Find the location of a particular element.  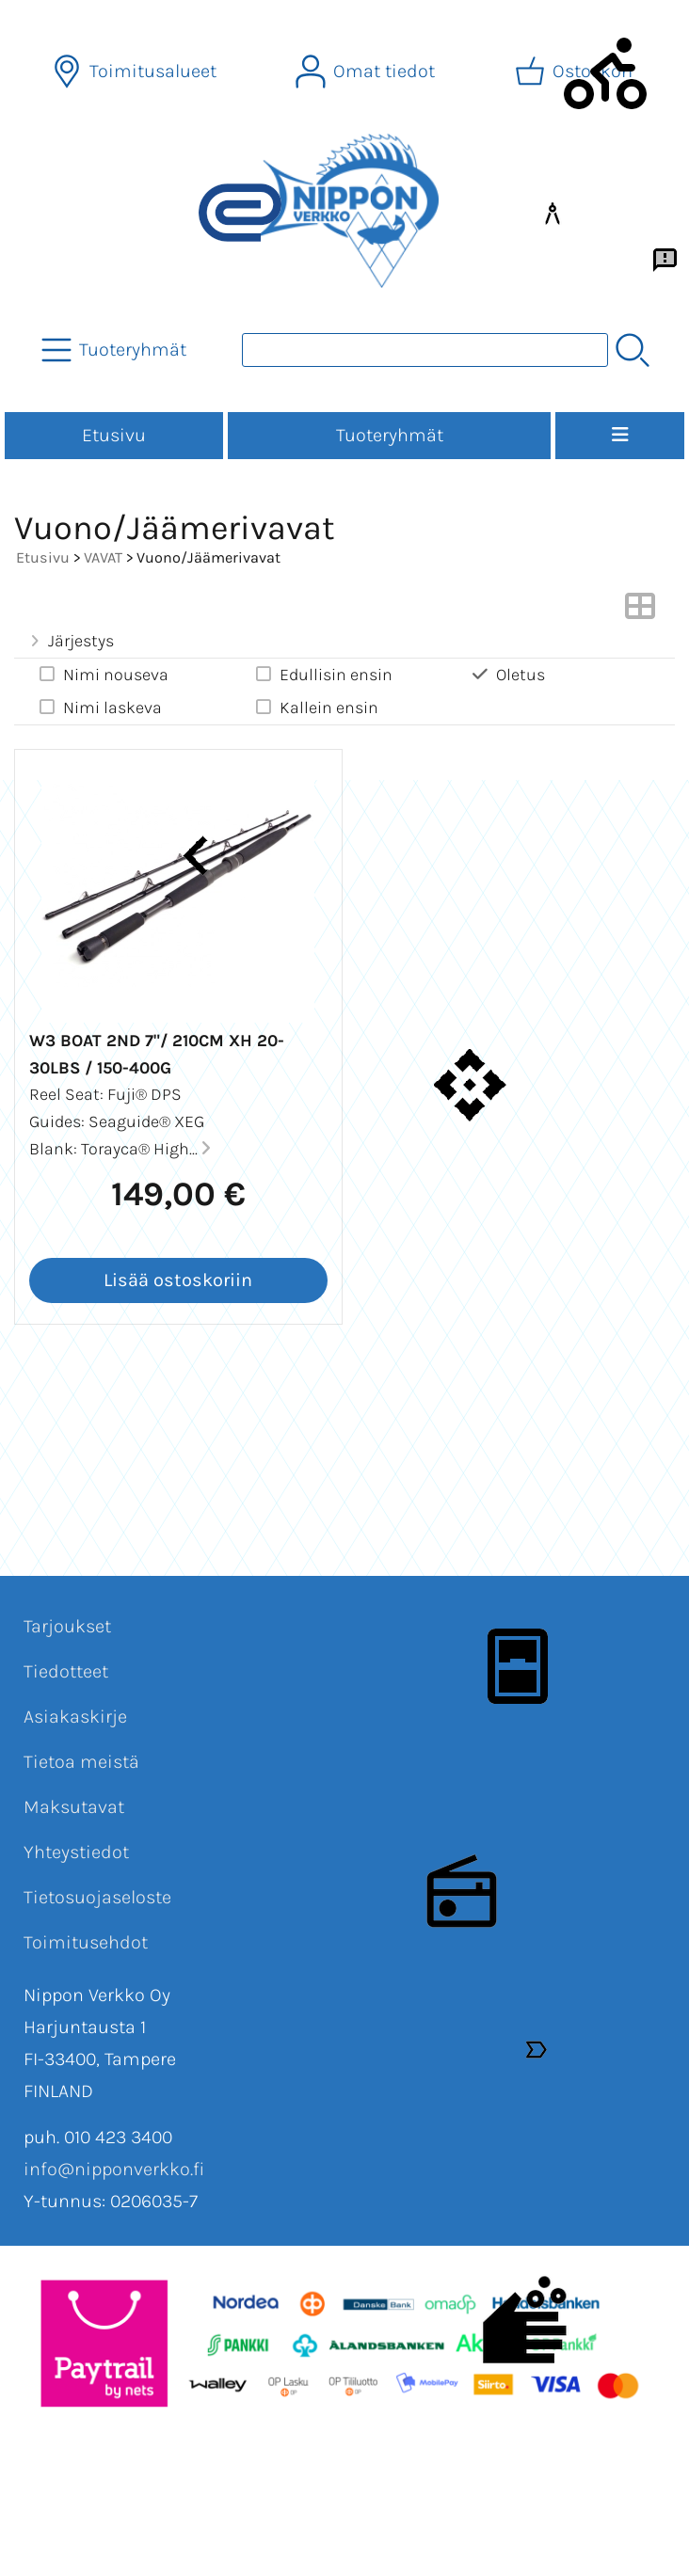

access radio or audio streaming is located at coordinates (461, 1892).